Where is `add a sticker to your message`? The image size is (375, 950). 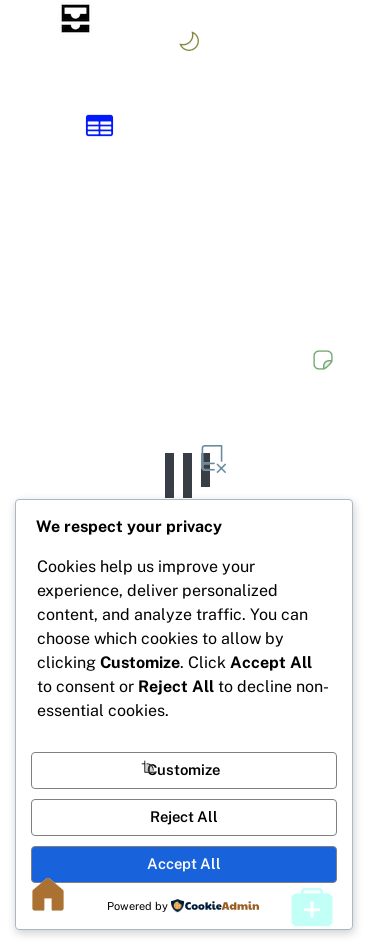 add a sticker to your message is located at coordinates (323, 360).